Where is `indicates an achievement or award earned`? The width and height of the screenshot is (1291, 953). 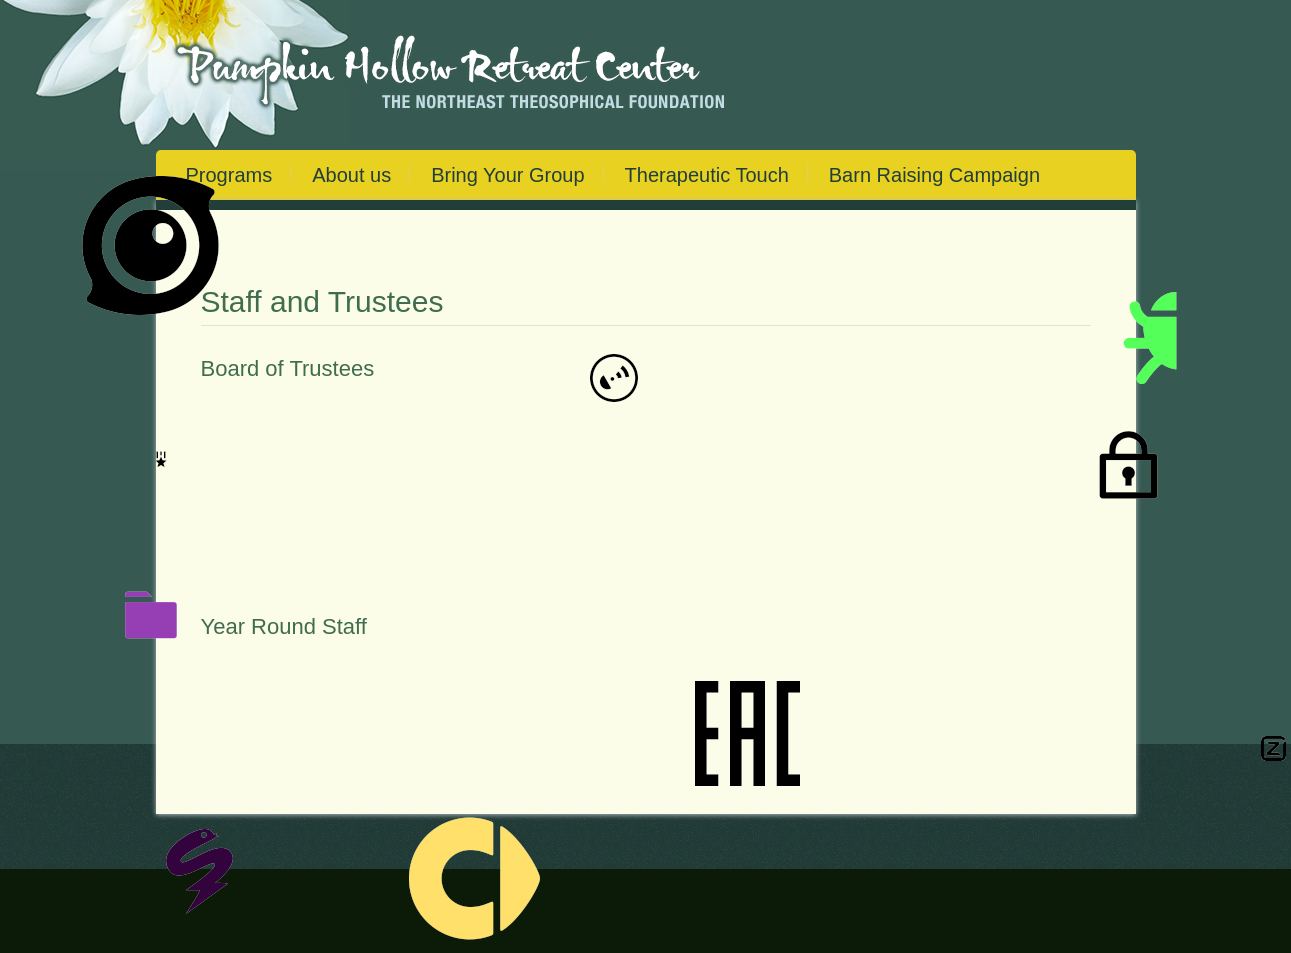 indicates an achievement or award earned is located at coordinates (161, 459).